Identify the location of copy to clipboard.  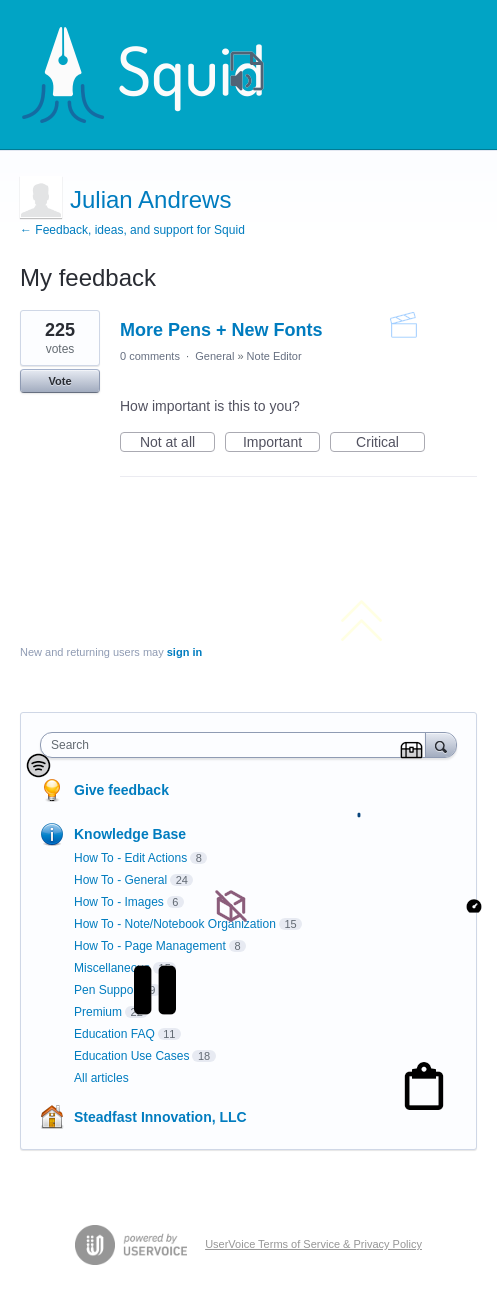
(424, 1086).